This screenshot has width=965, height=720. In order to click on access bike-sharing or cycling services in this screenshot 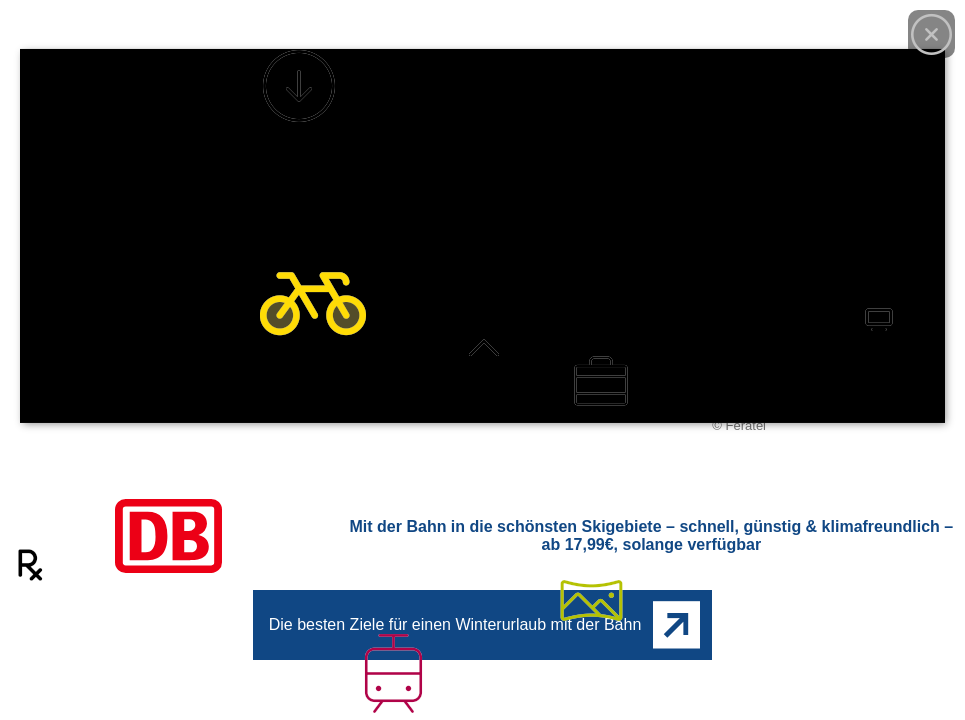, I will do `click(313, 302)`.